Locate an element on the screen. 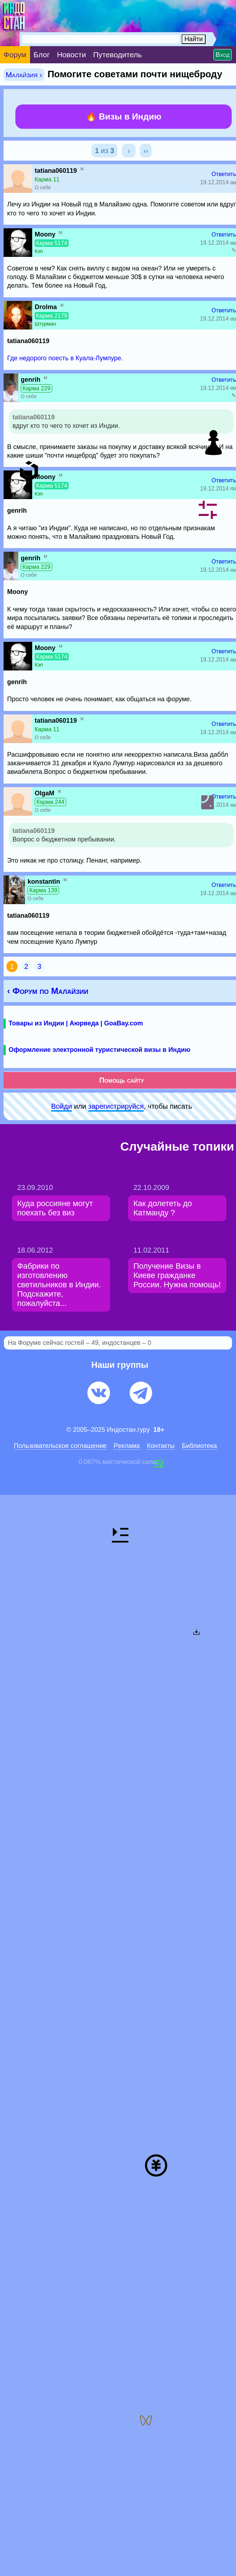 Image resolution: width=236 pixels, height=2576 pixels. collapse the side menu or navigation panel is located at coordinates (120, 1535).